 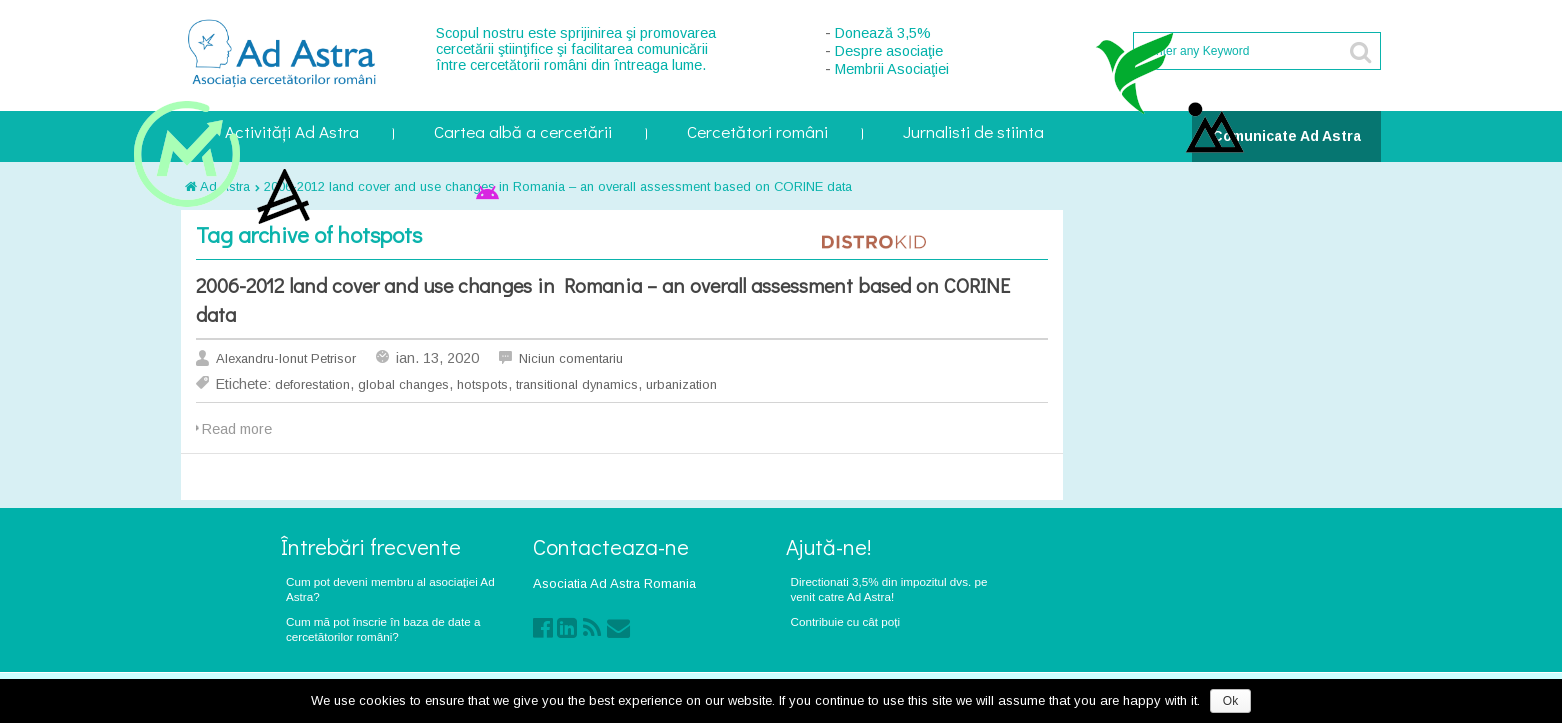 I want to click on open the Actual Budget app, so click(x=283, y=196).